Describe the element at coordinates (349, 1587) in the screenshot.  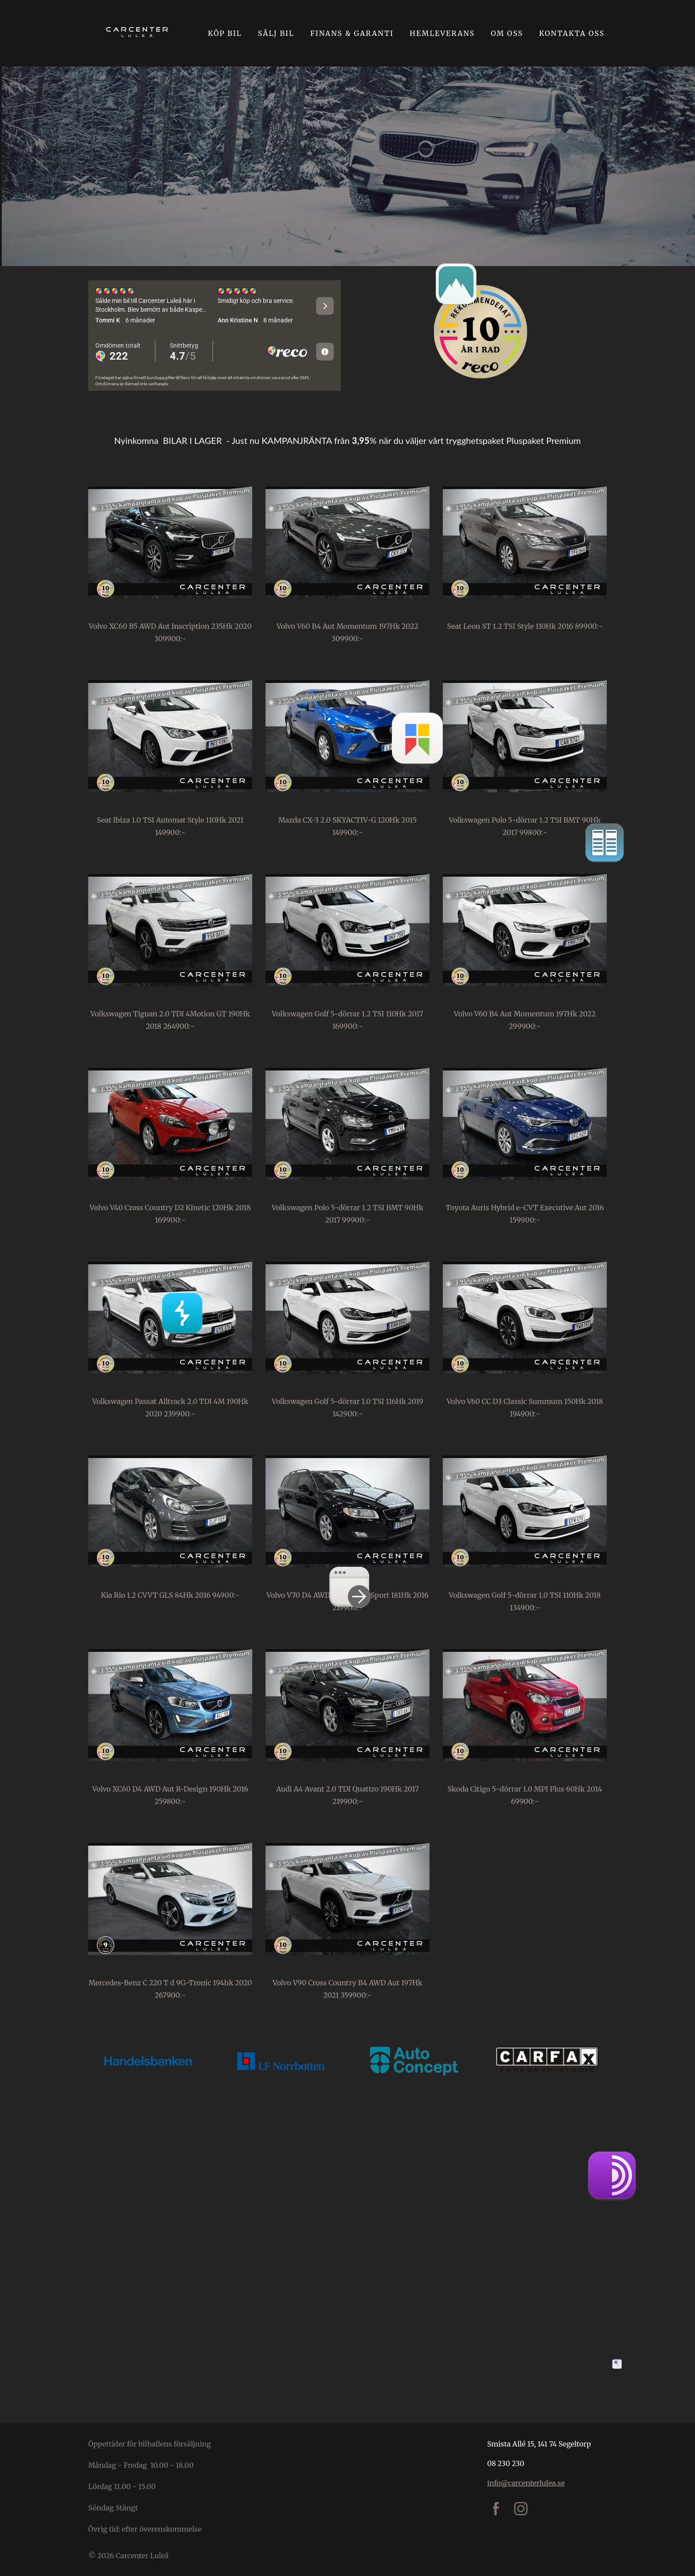
I see `run or execute the current application` at that location.